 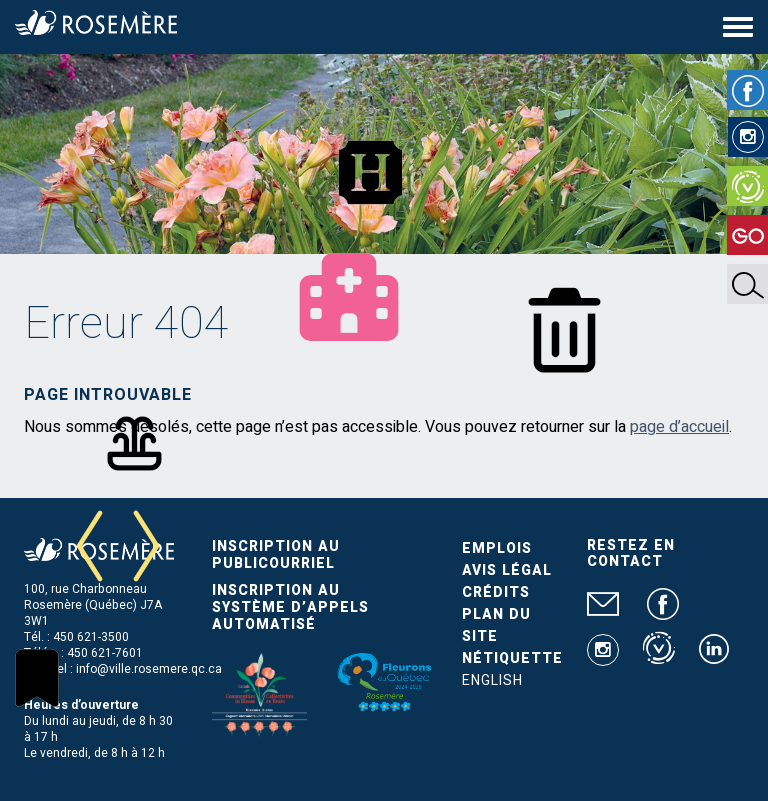 What do you see at coordinates (37, 678) in the screenshot?
I see `save this item for later` at bounding box center [37, 678].